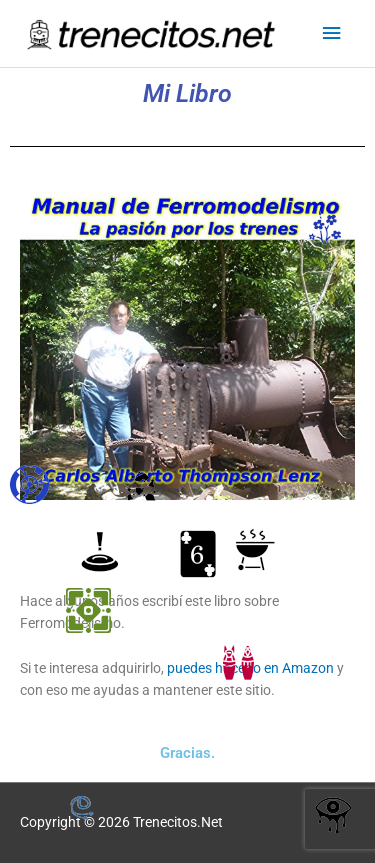 Image resolution: width=375 pixels, height=863 pixels. Describe the element at coordinates (141, 485) in the screenshot. I see `in-game currency or gold rewards` at that location.